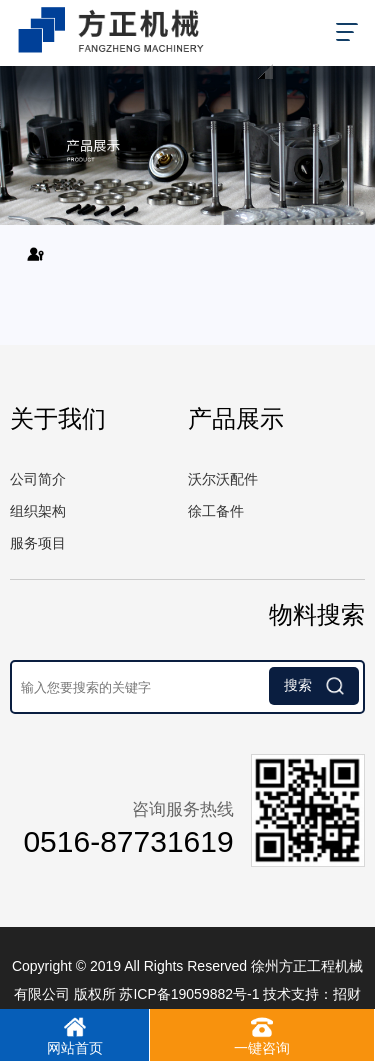 The image size is (375, 1061). Describe the element at coordinates (35, 254) in the screenshot. I see `manage passkey authentication for your account` at that location.